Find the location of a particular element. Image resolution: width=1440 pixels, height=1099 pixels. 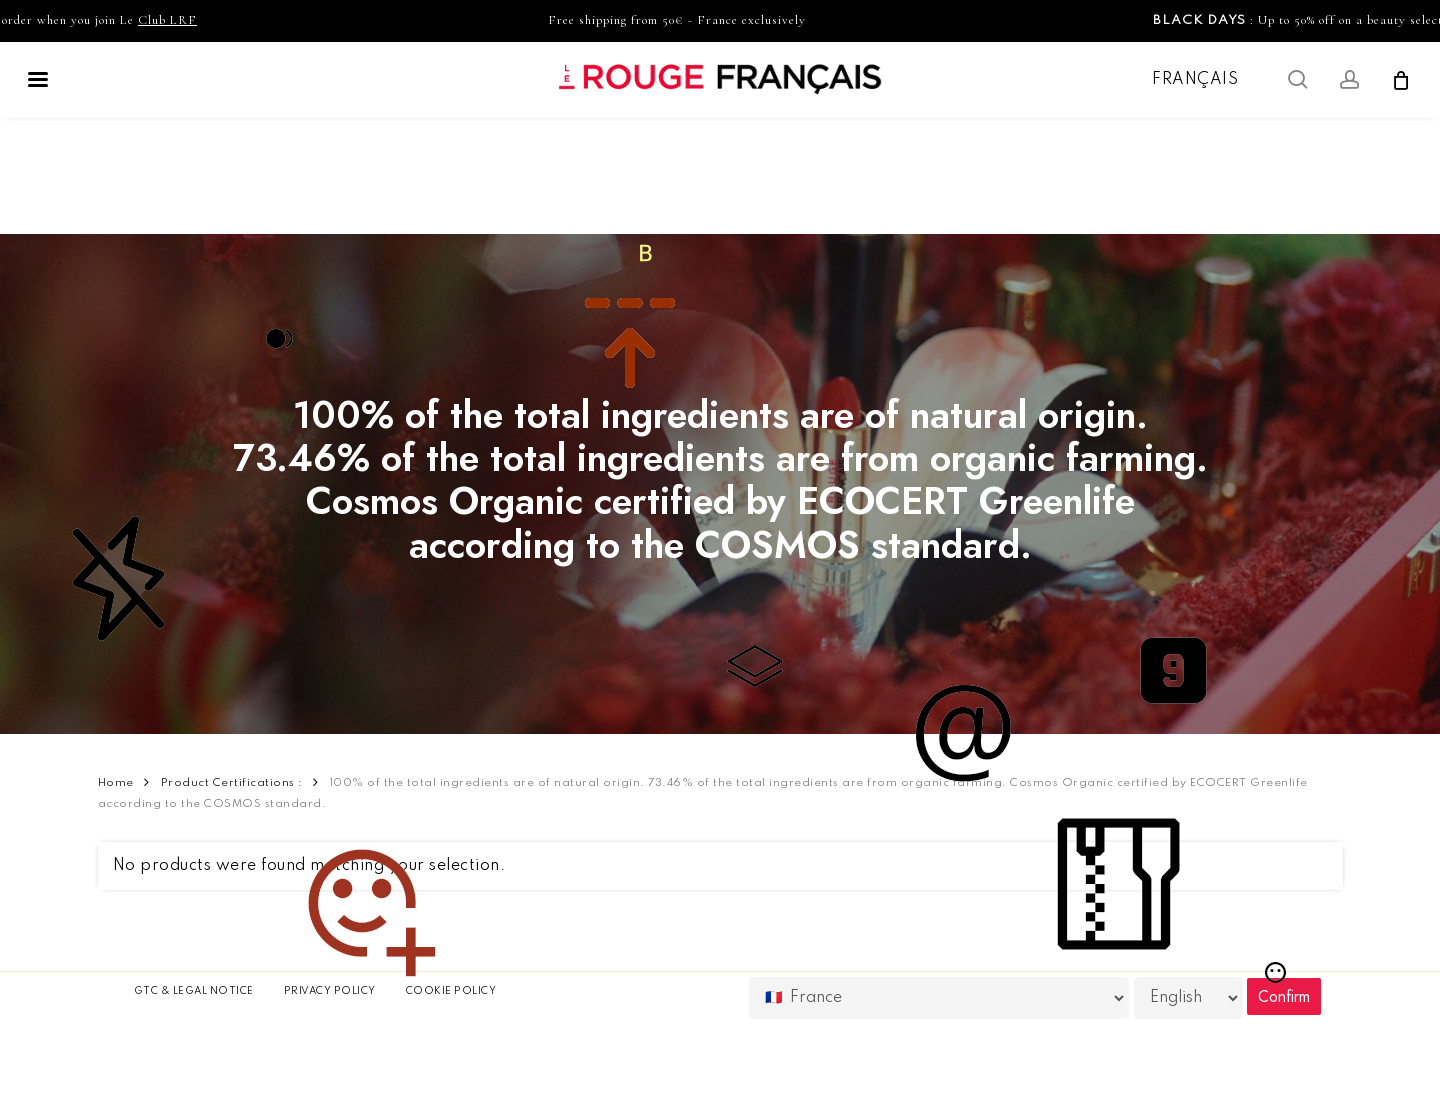

disable flash or lightning mode is located at coordinates (118, 578).